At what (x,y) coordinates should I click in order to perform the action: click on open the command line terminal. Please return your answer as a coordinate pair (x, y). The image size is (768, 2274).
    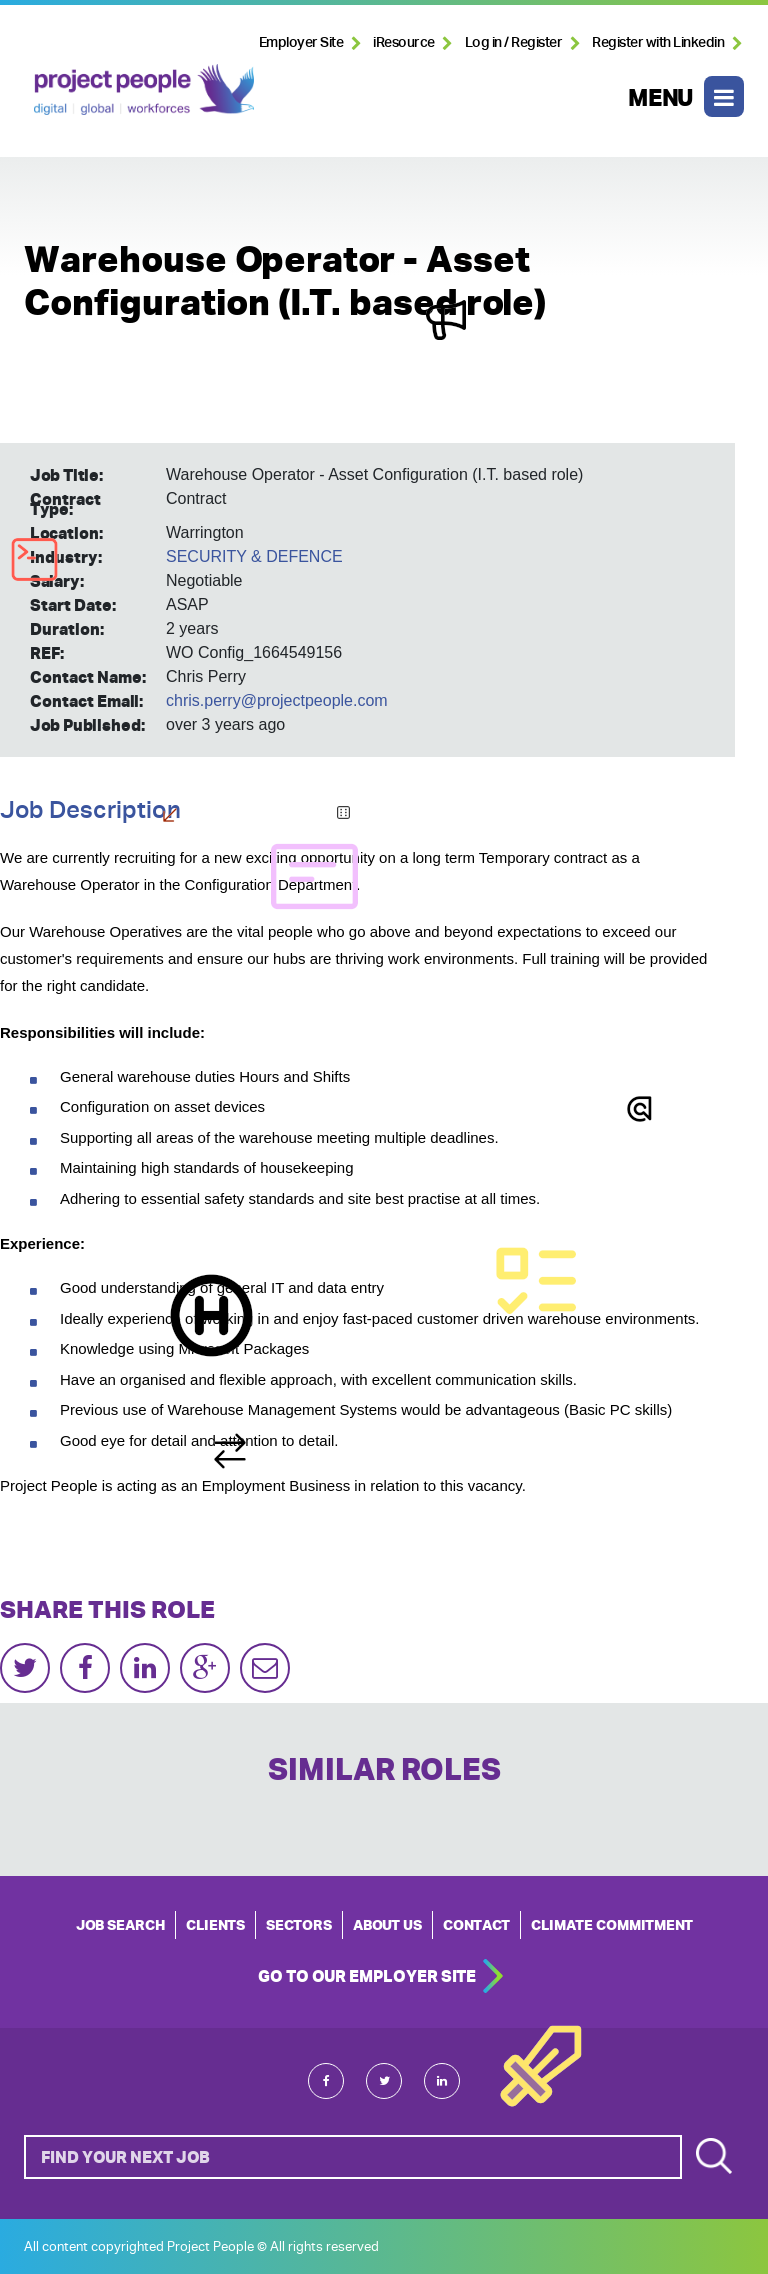
    Looking at the image, I should click on (34, 559).